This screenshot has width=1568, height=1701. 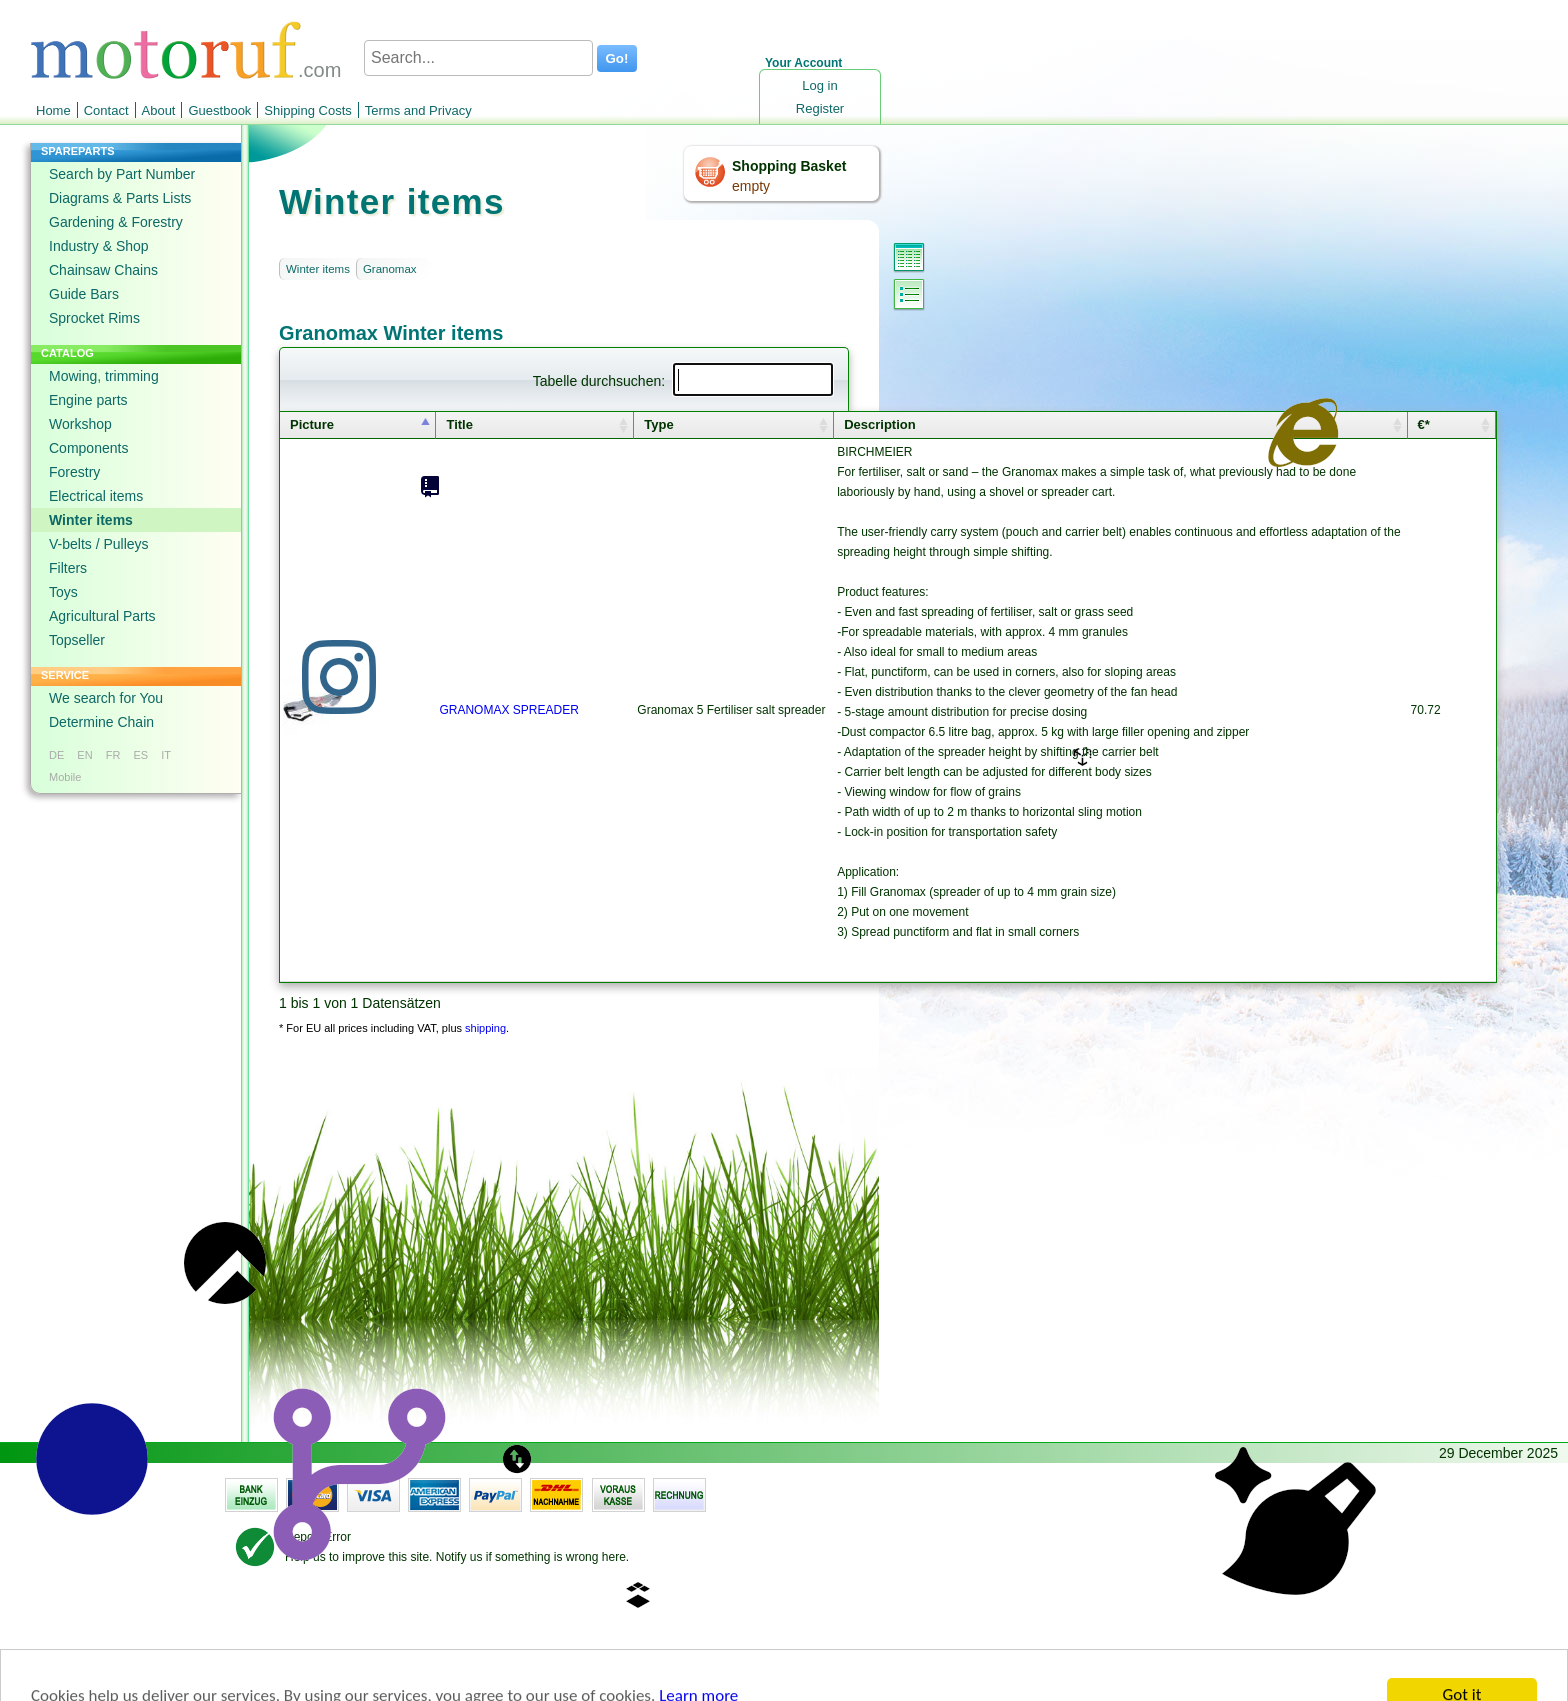 I want to click on access git repository, so click(x=430, y=486).